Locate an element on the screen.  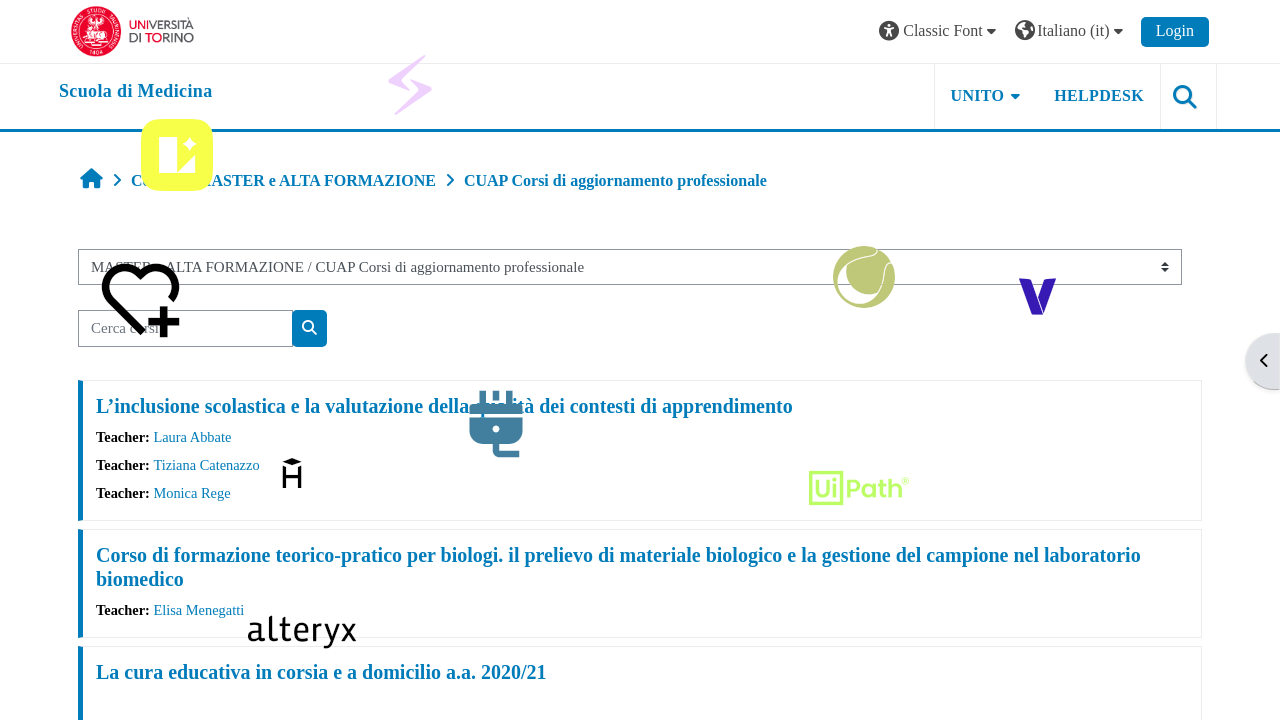
open Cinema 4D application is located at coordinates (864, 277).